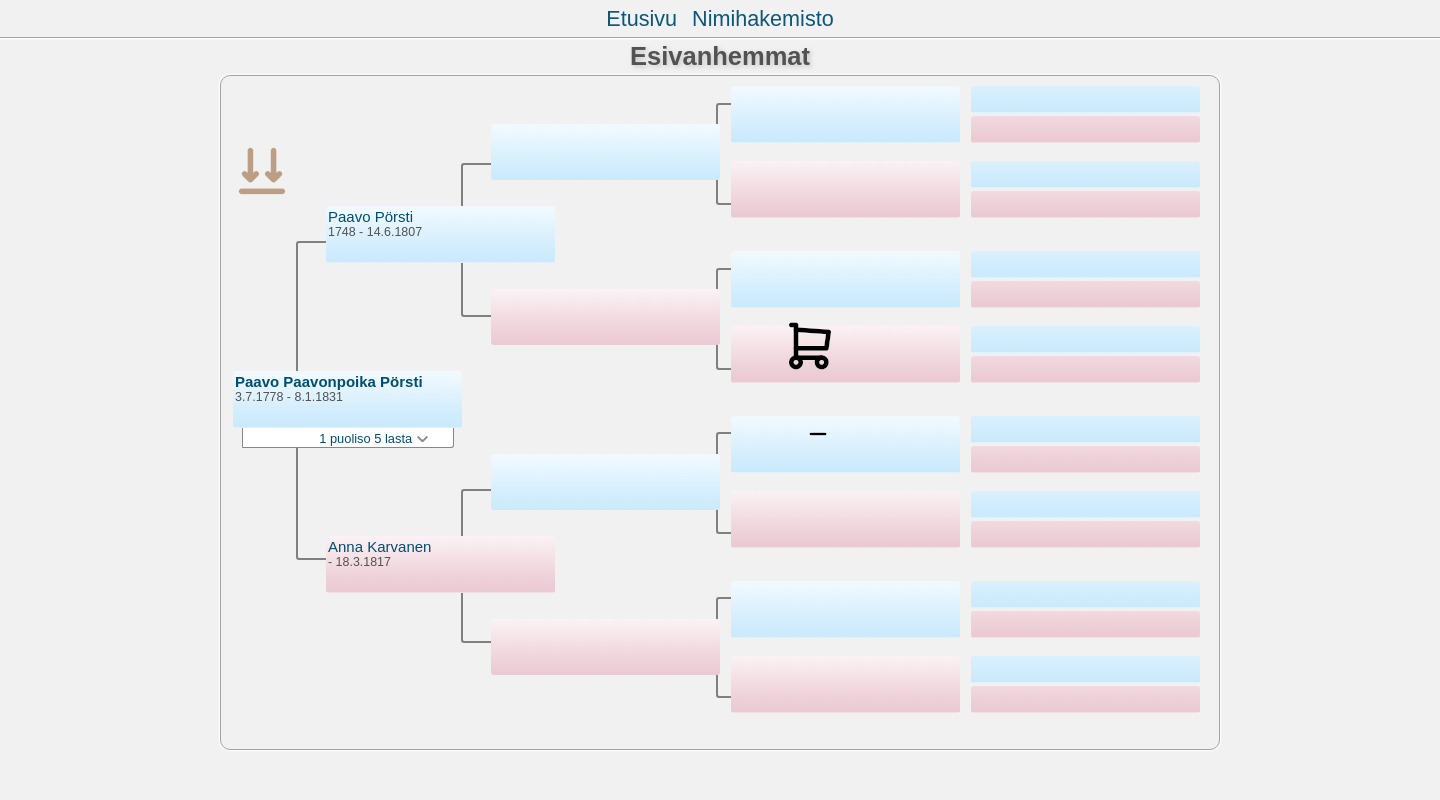  What do you see at coordinates (810, 346) in the screenshot?
I see `view your shopping cart` at bounding box center [810, 346].